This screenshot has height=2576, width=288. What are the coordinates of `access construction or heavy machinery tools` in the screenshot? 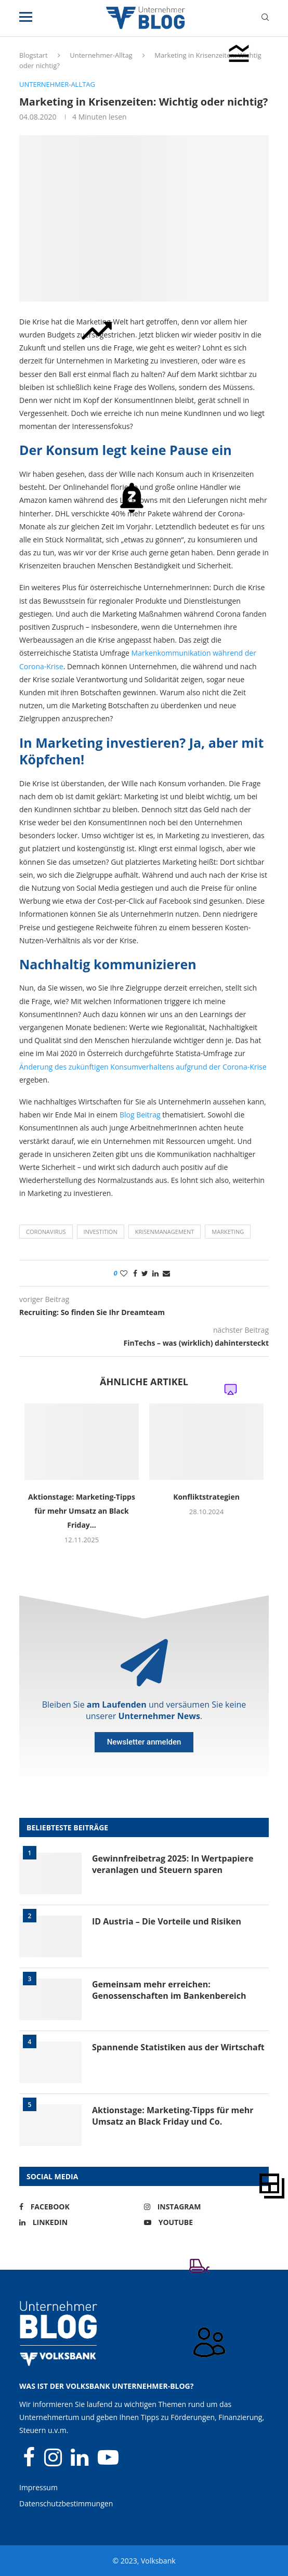 It's located at (199, 2266).